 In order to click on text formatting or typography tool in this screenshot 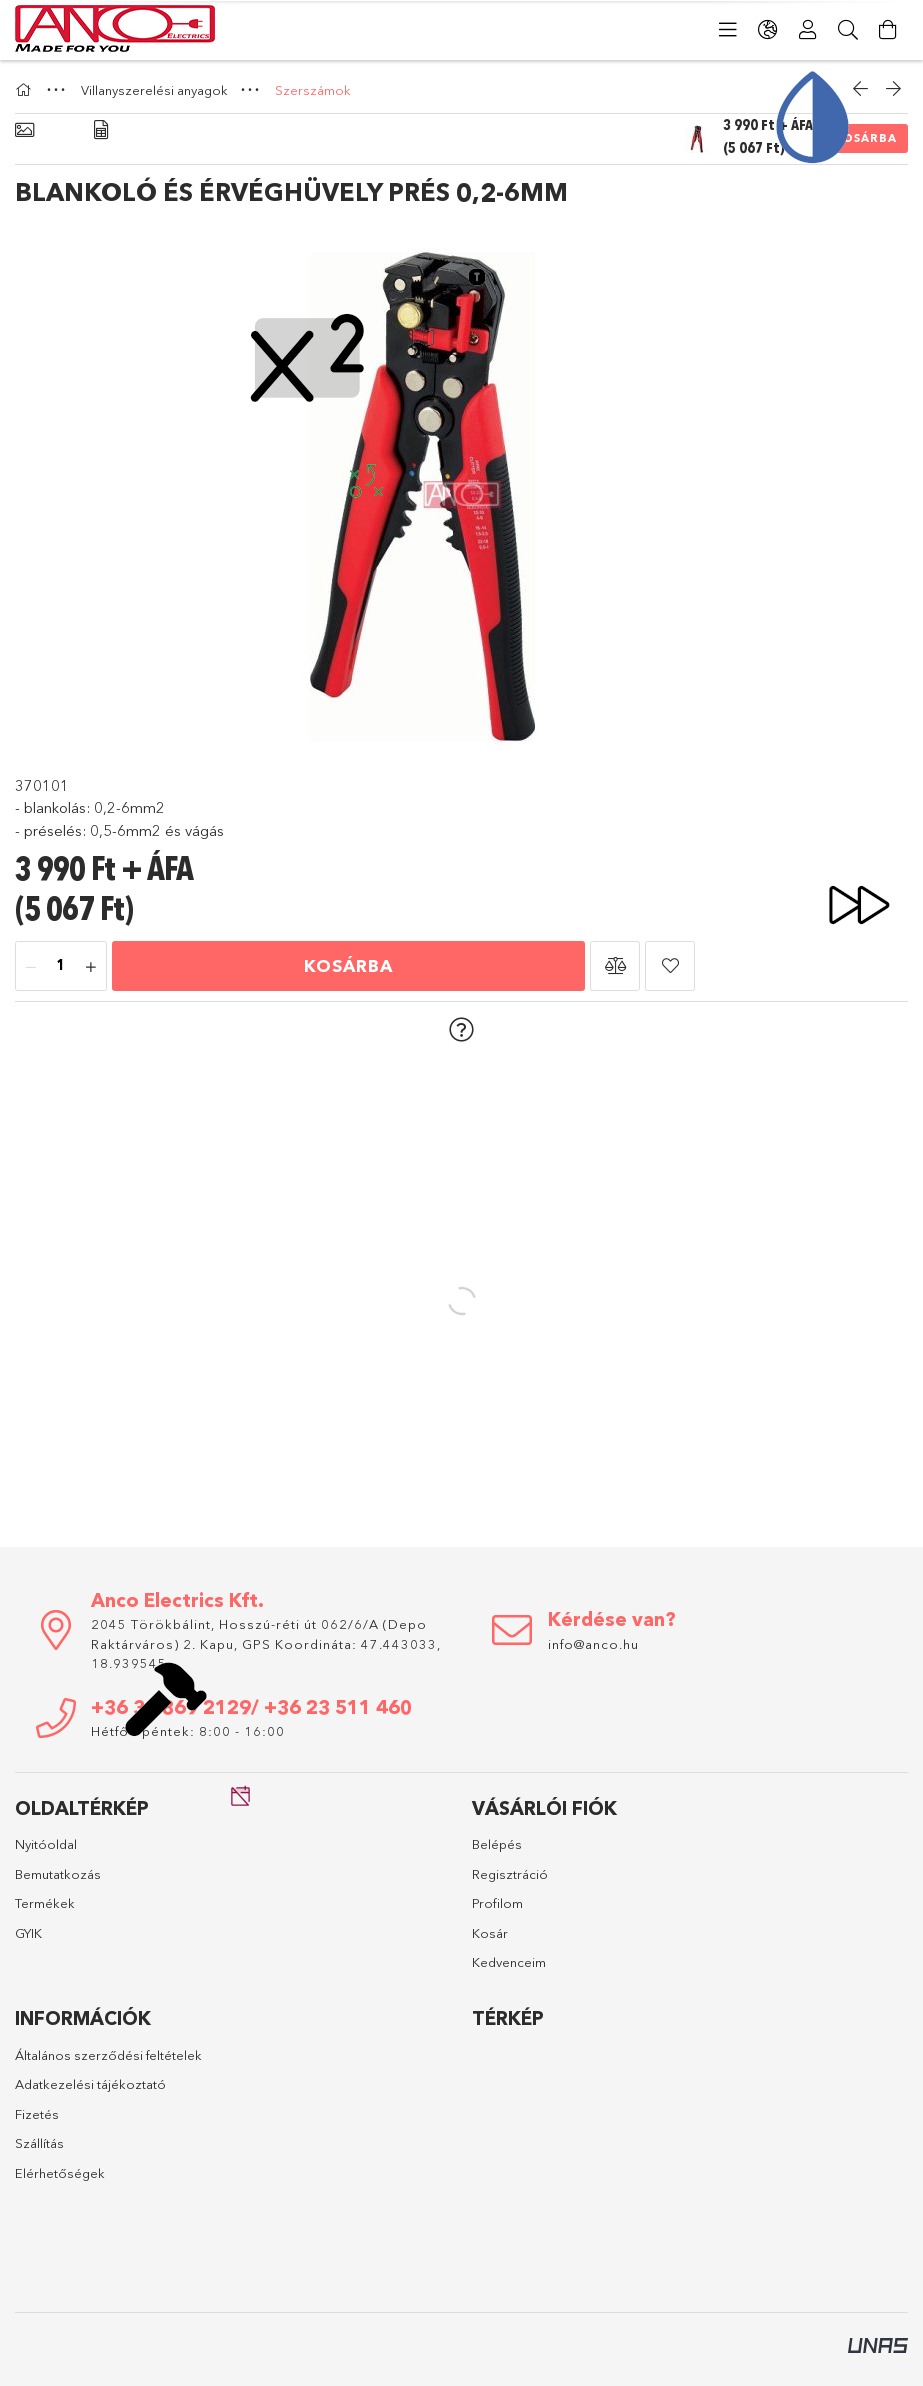, I will do `click(477, 277)`.